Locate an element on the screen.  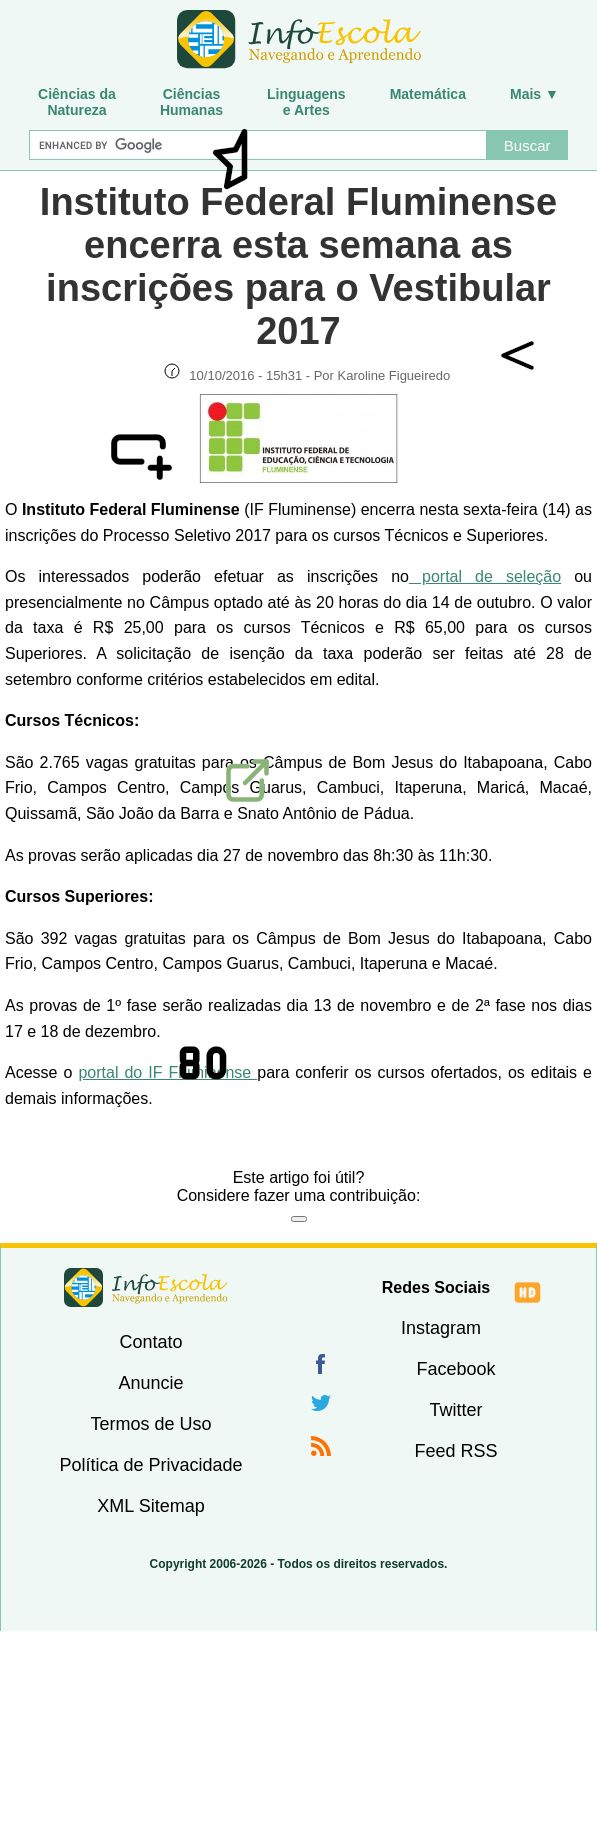
indicates 80 items, points, or percentage is located at coordinates (203, 1063).